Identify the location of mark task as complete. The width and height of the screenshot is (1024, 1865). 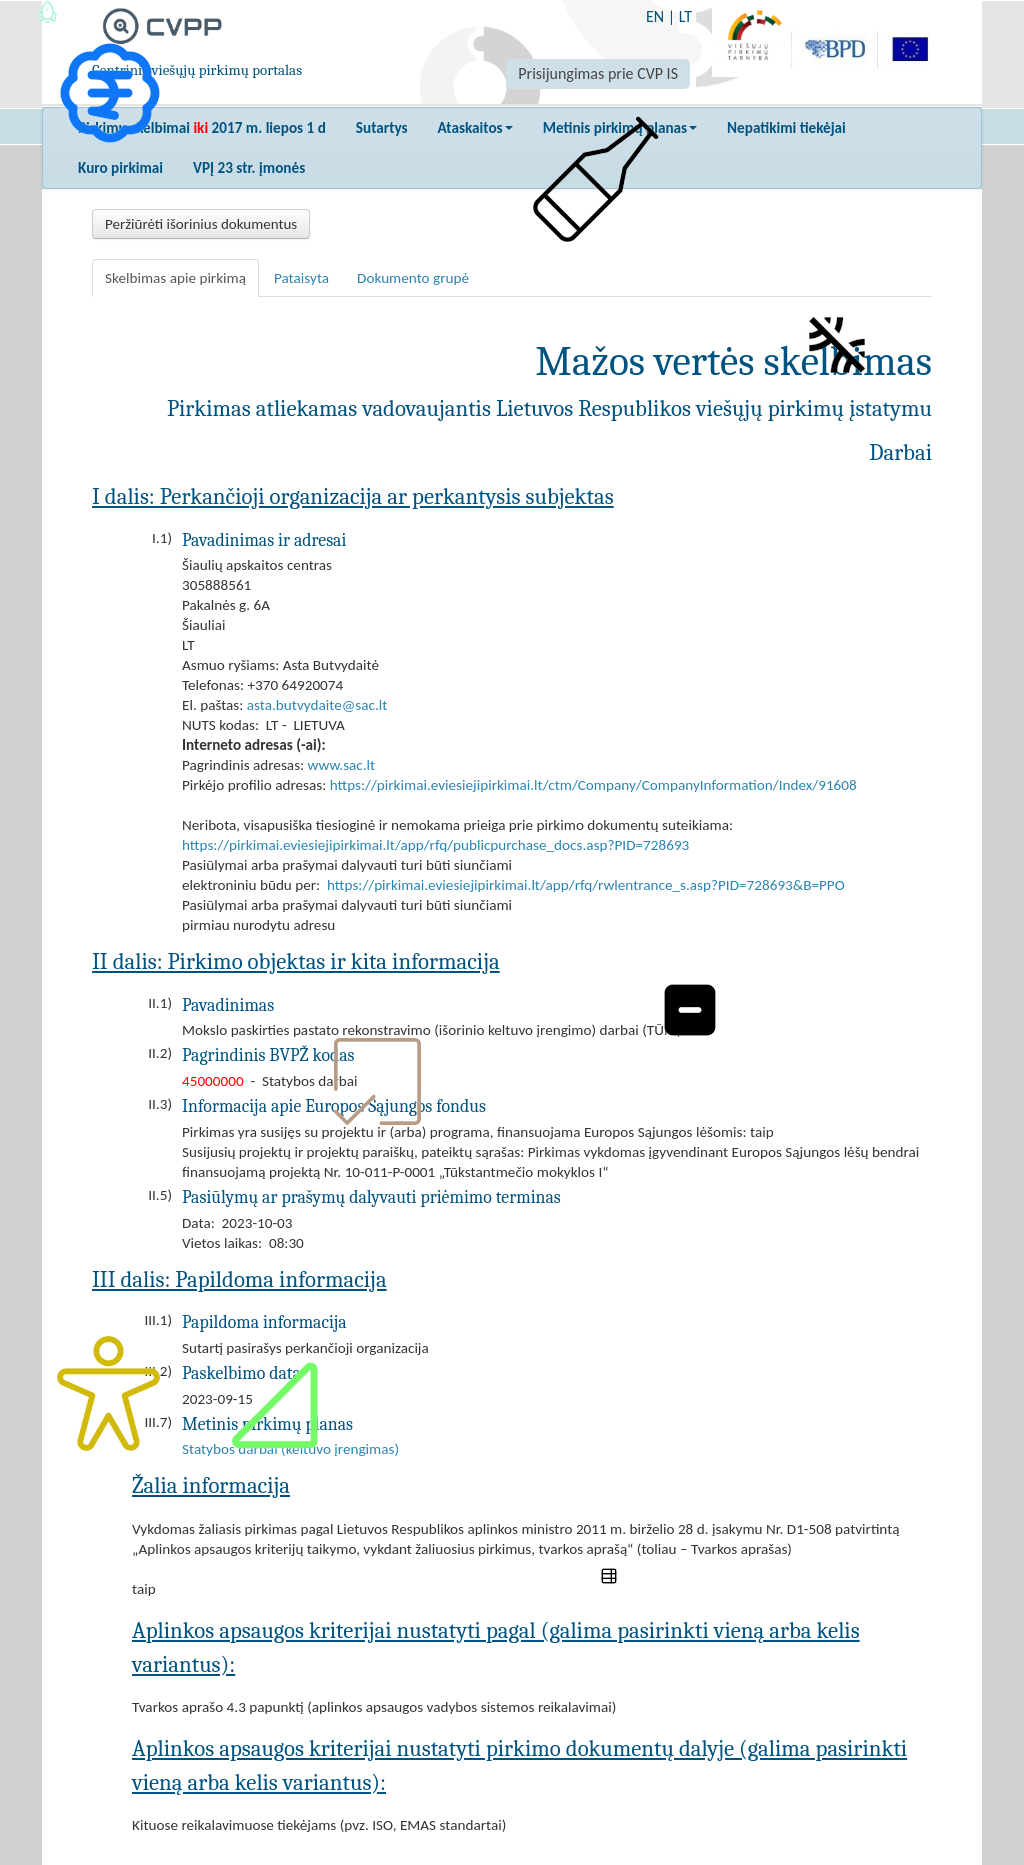
(377, 1081).